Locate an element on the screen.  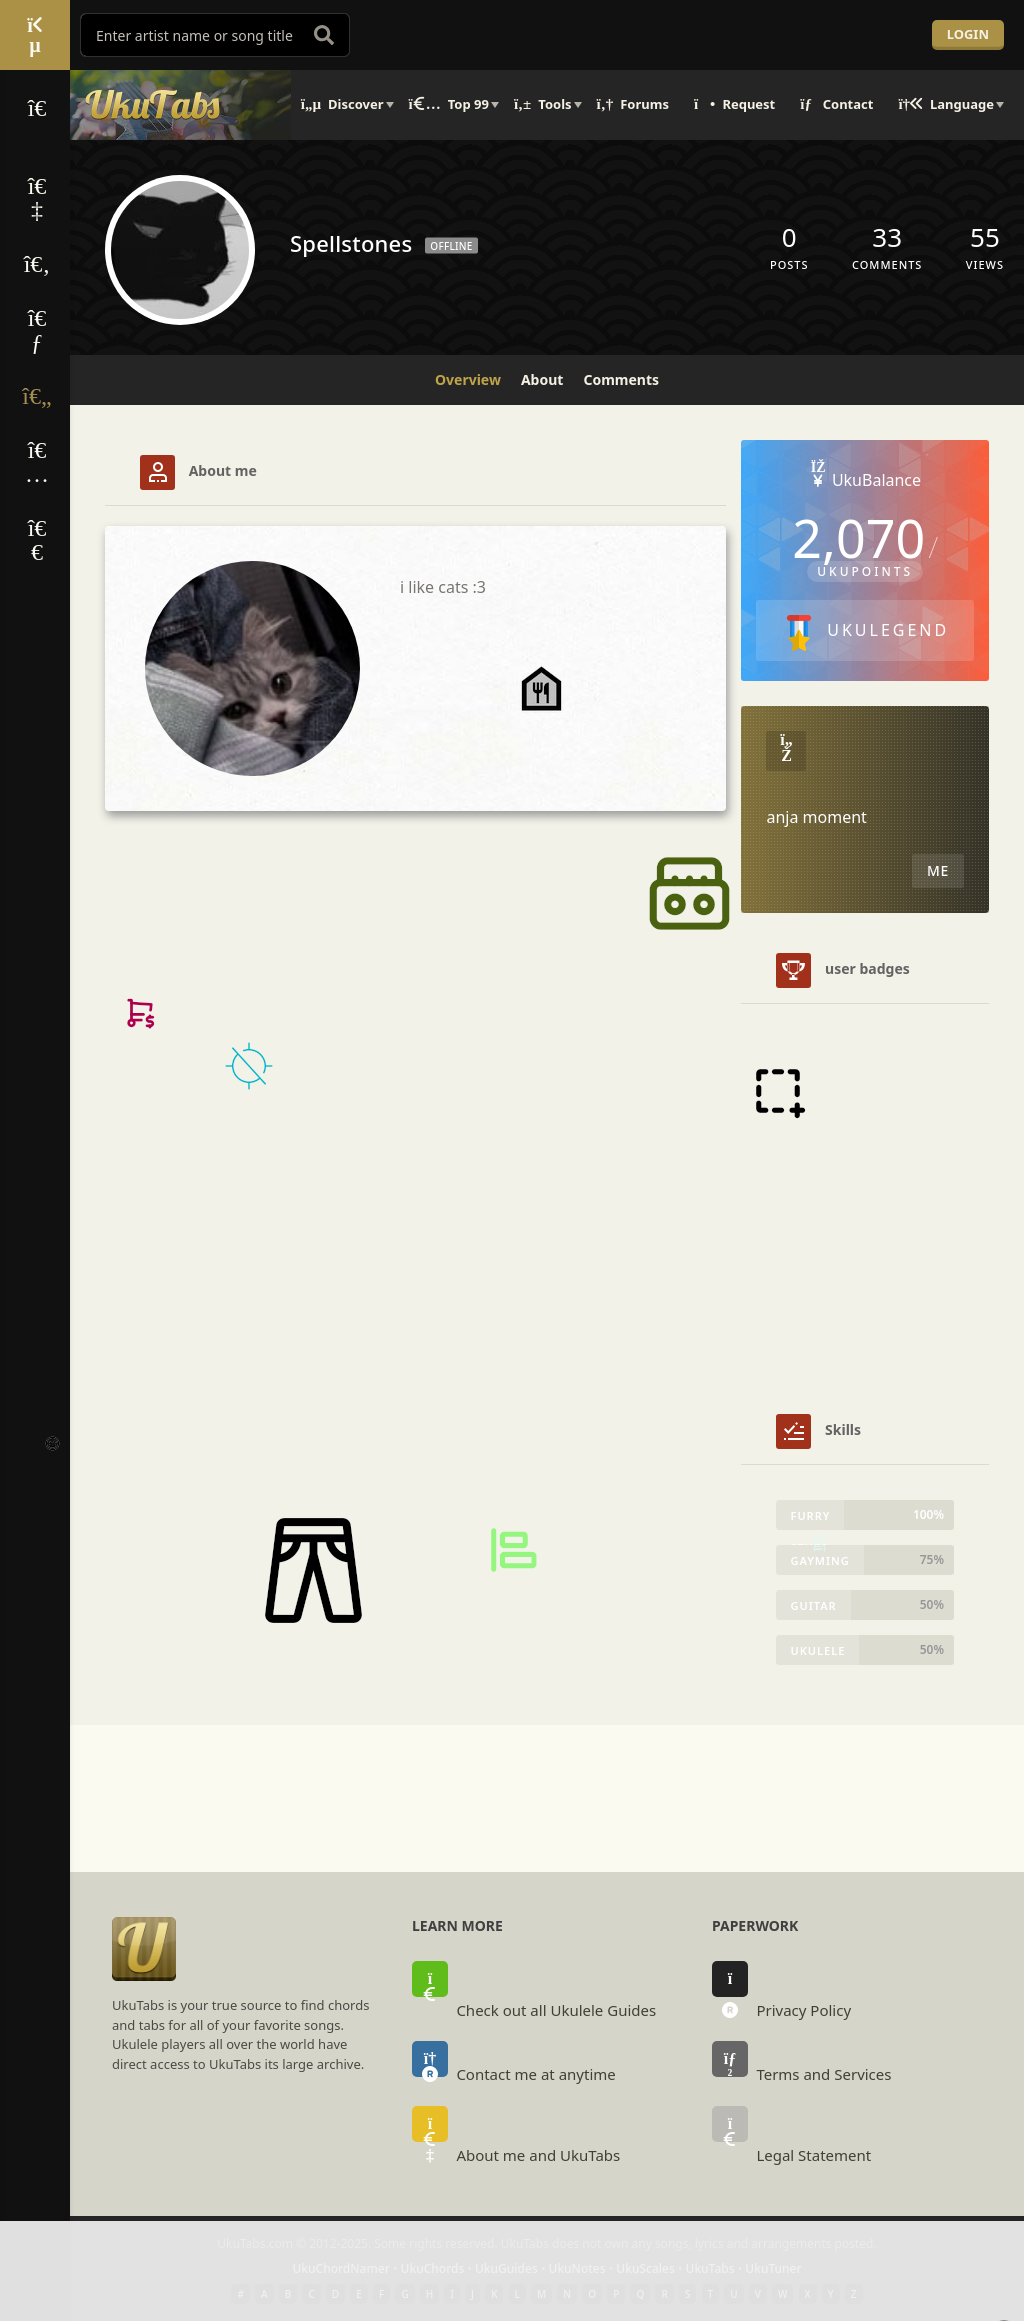
find nearby food banks or food assistance locations is located at coordinates (541, 688).